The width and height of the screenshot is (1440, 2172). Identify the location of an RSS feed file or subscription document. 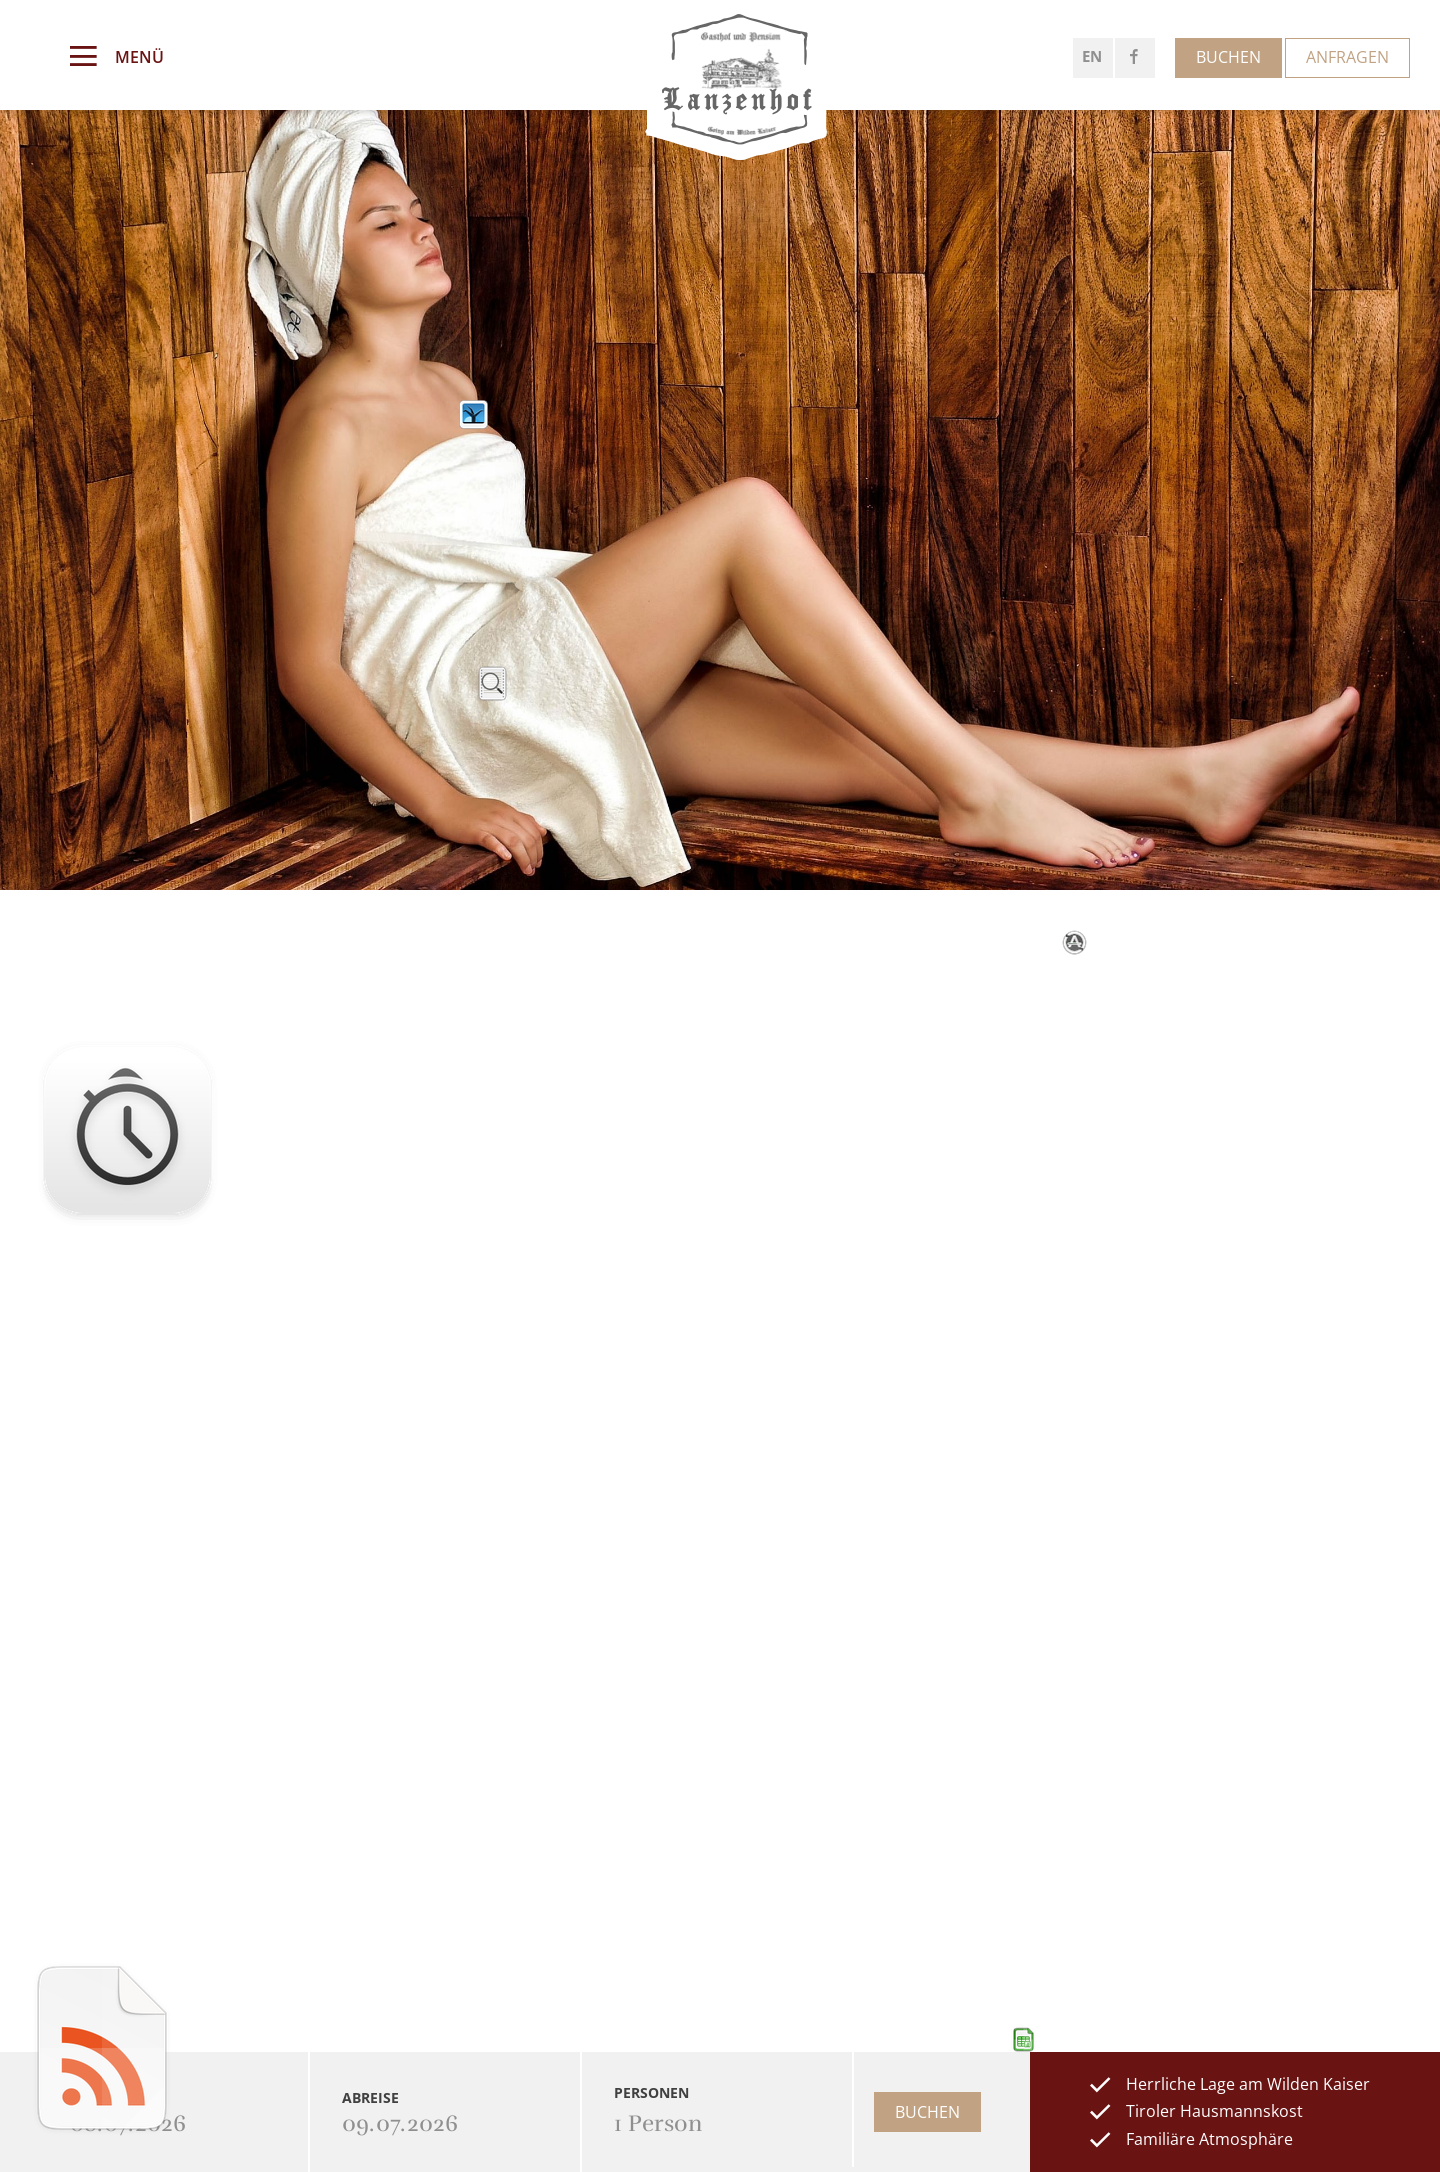
(102, 2048).